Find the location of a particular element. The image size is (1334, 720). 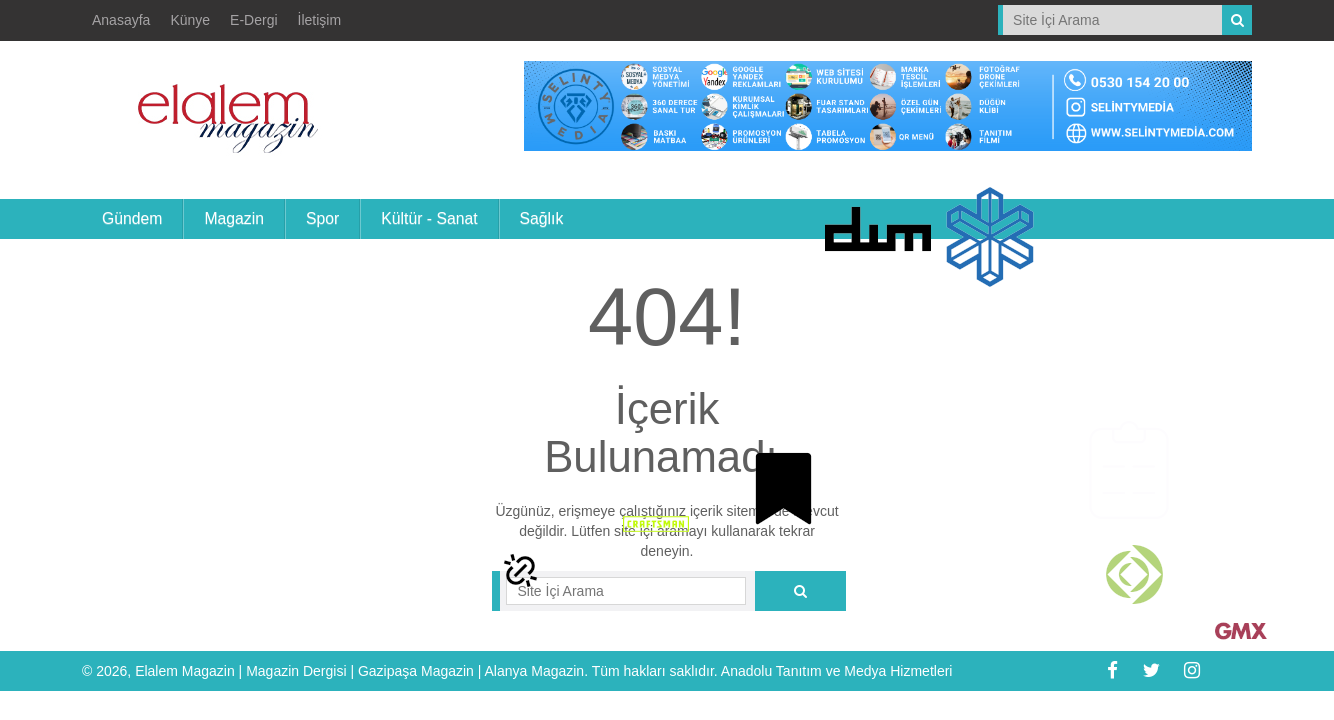

react hook form library logo is located at coordinates (1129, 470).